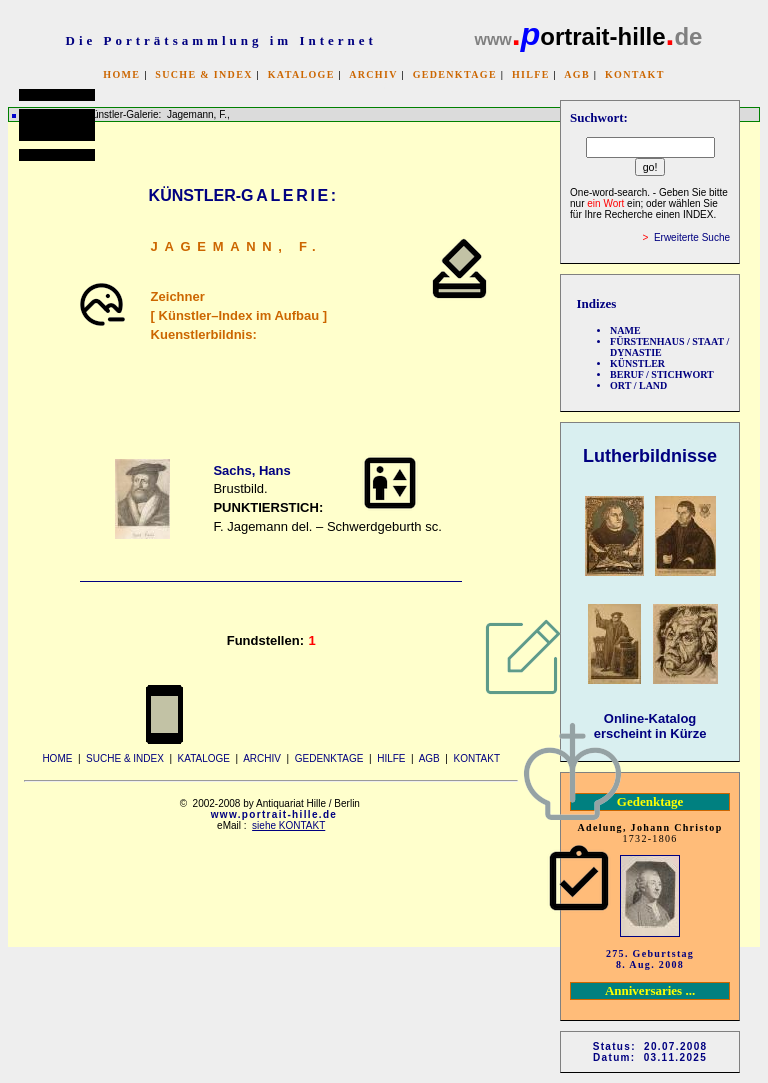  I want to click on cast your vote or submit a ballot, so click(459, 268).